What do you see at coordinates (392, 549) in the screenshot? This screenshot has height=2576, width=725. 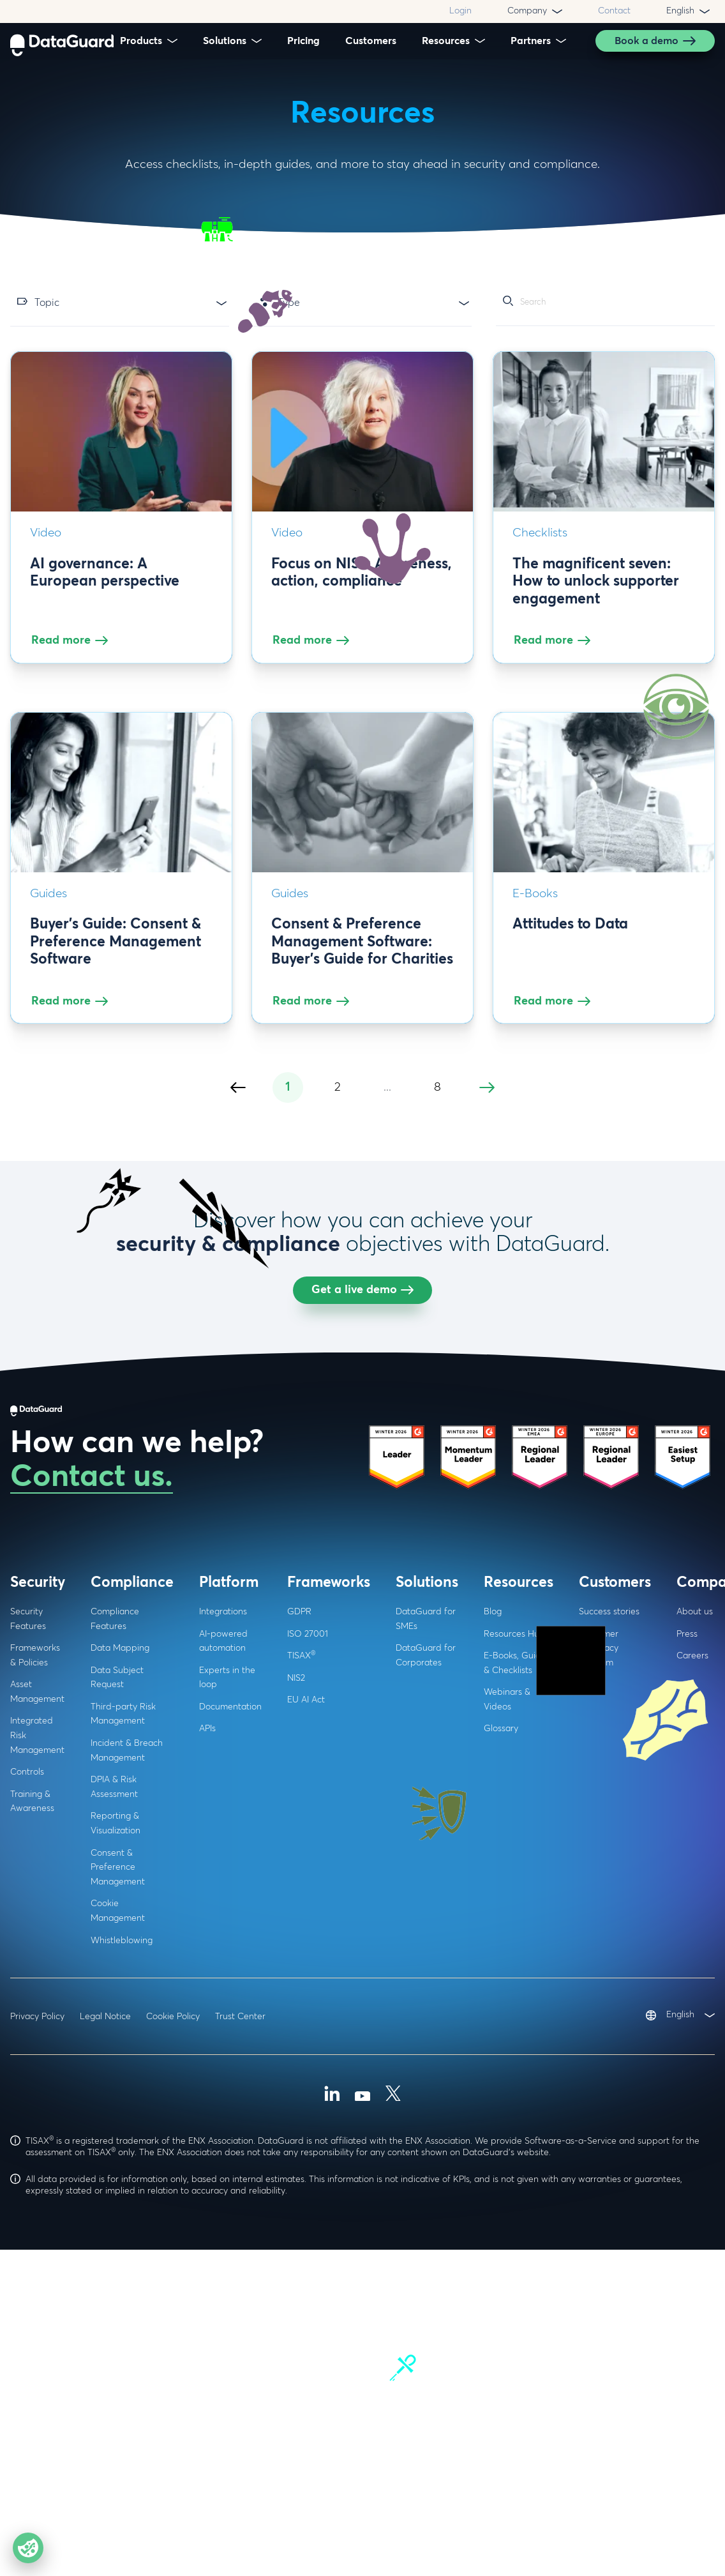 I see `amphibian or frog-related game element` at bounding box center [392, 549].